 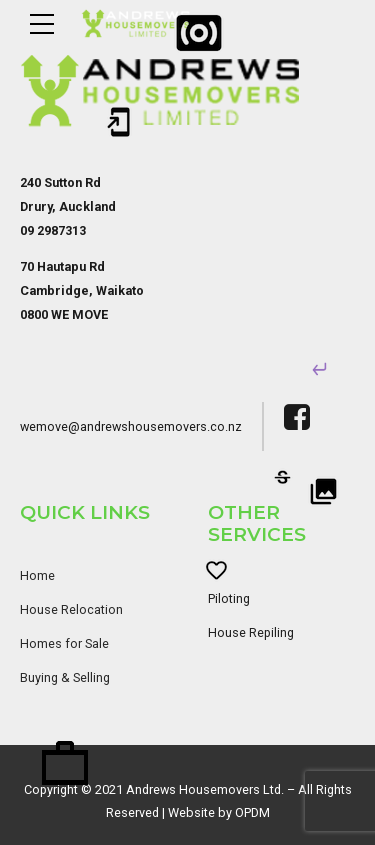 I want to click on apply strikethrough formatting to selected text, so click(x=282, y=478).